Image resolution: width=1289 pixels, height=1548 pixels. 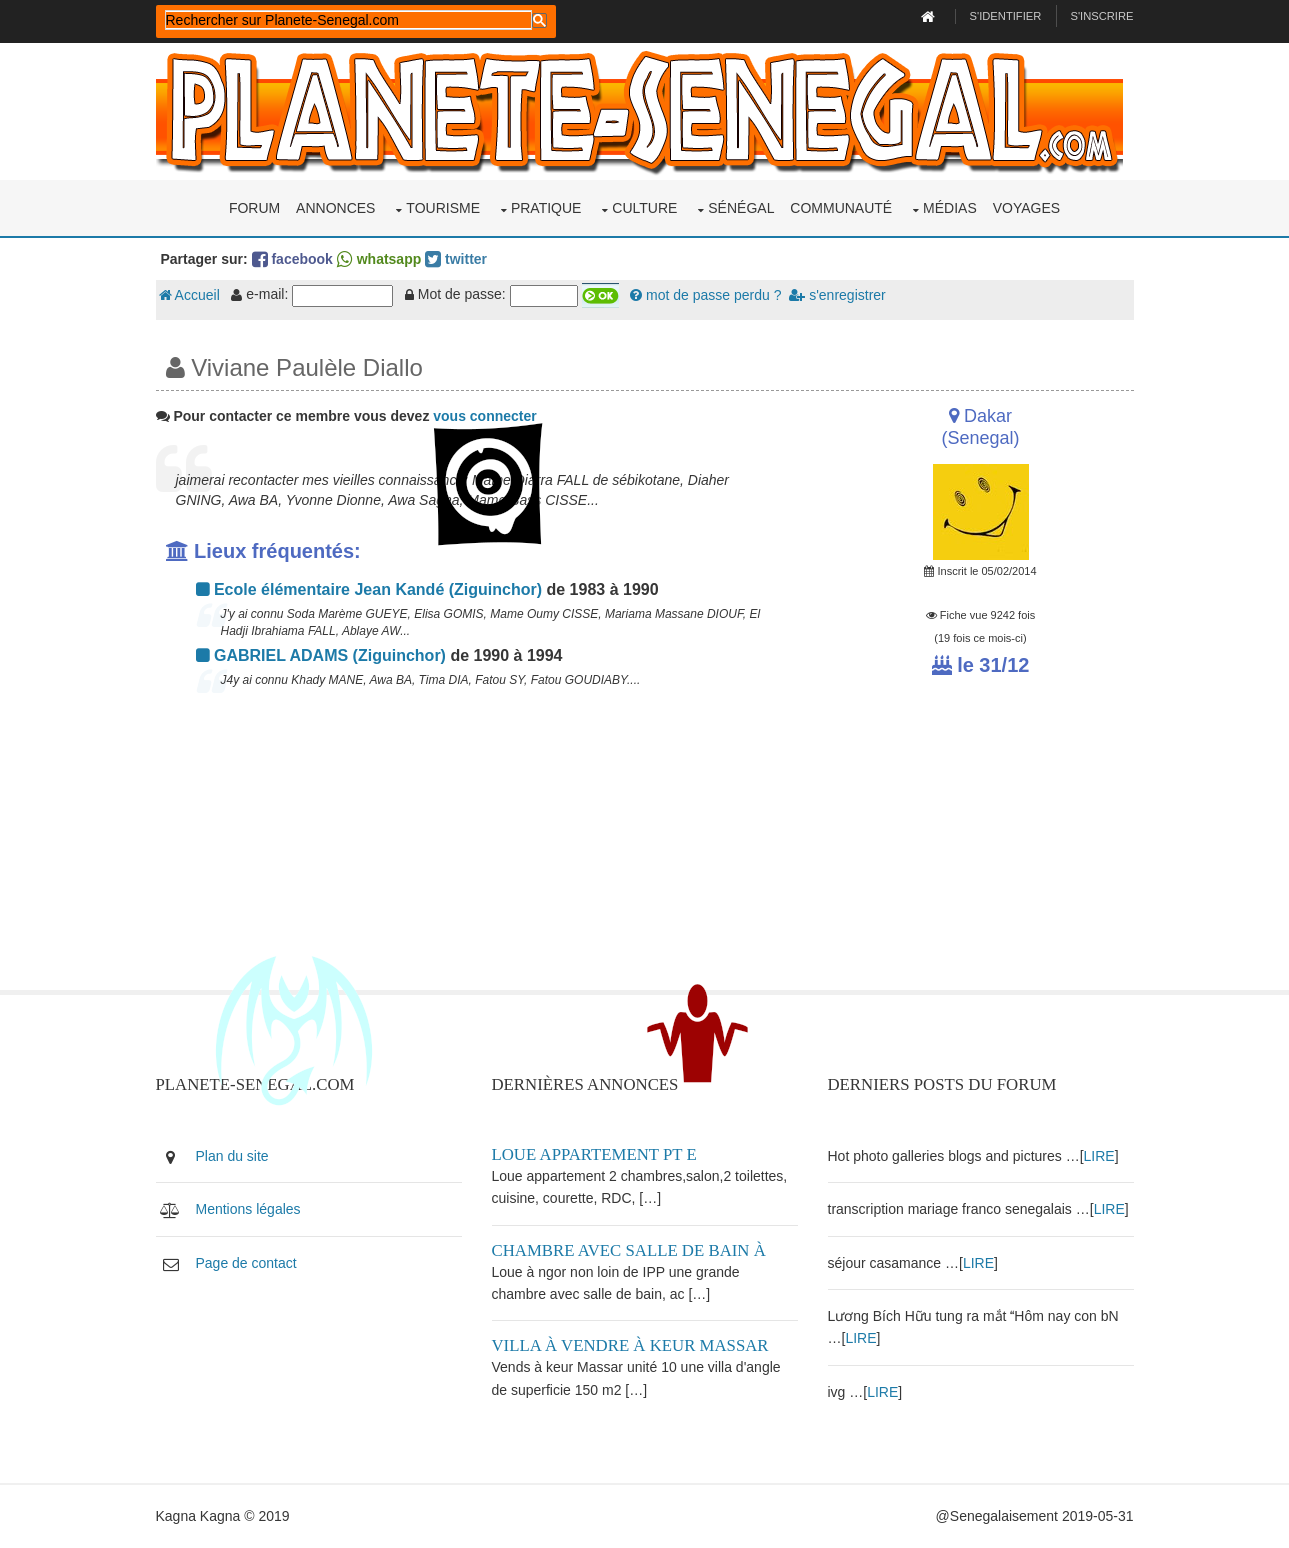 I want to click on view wanted poster or bounty target, so click(x=489, y=484).